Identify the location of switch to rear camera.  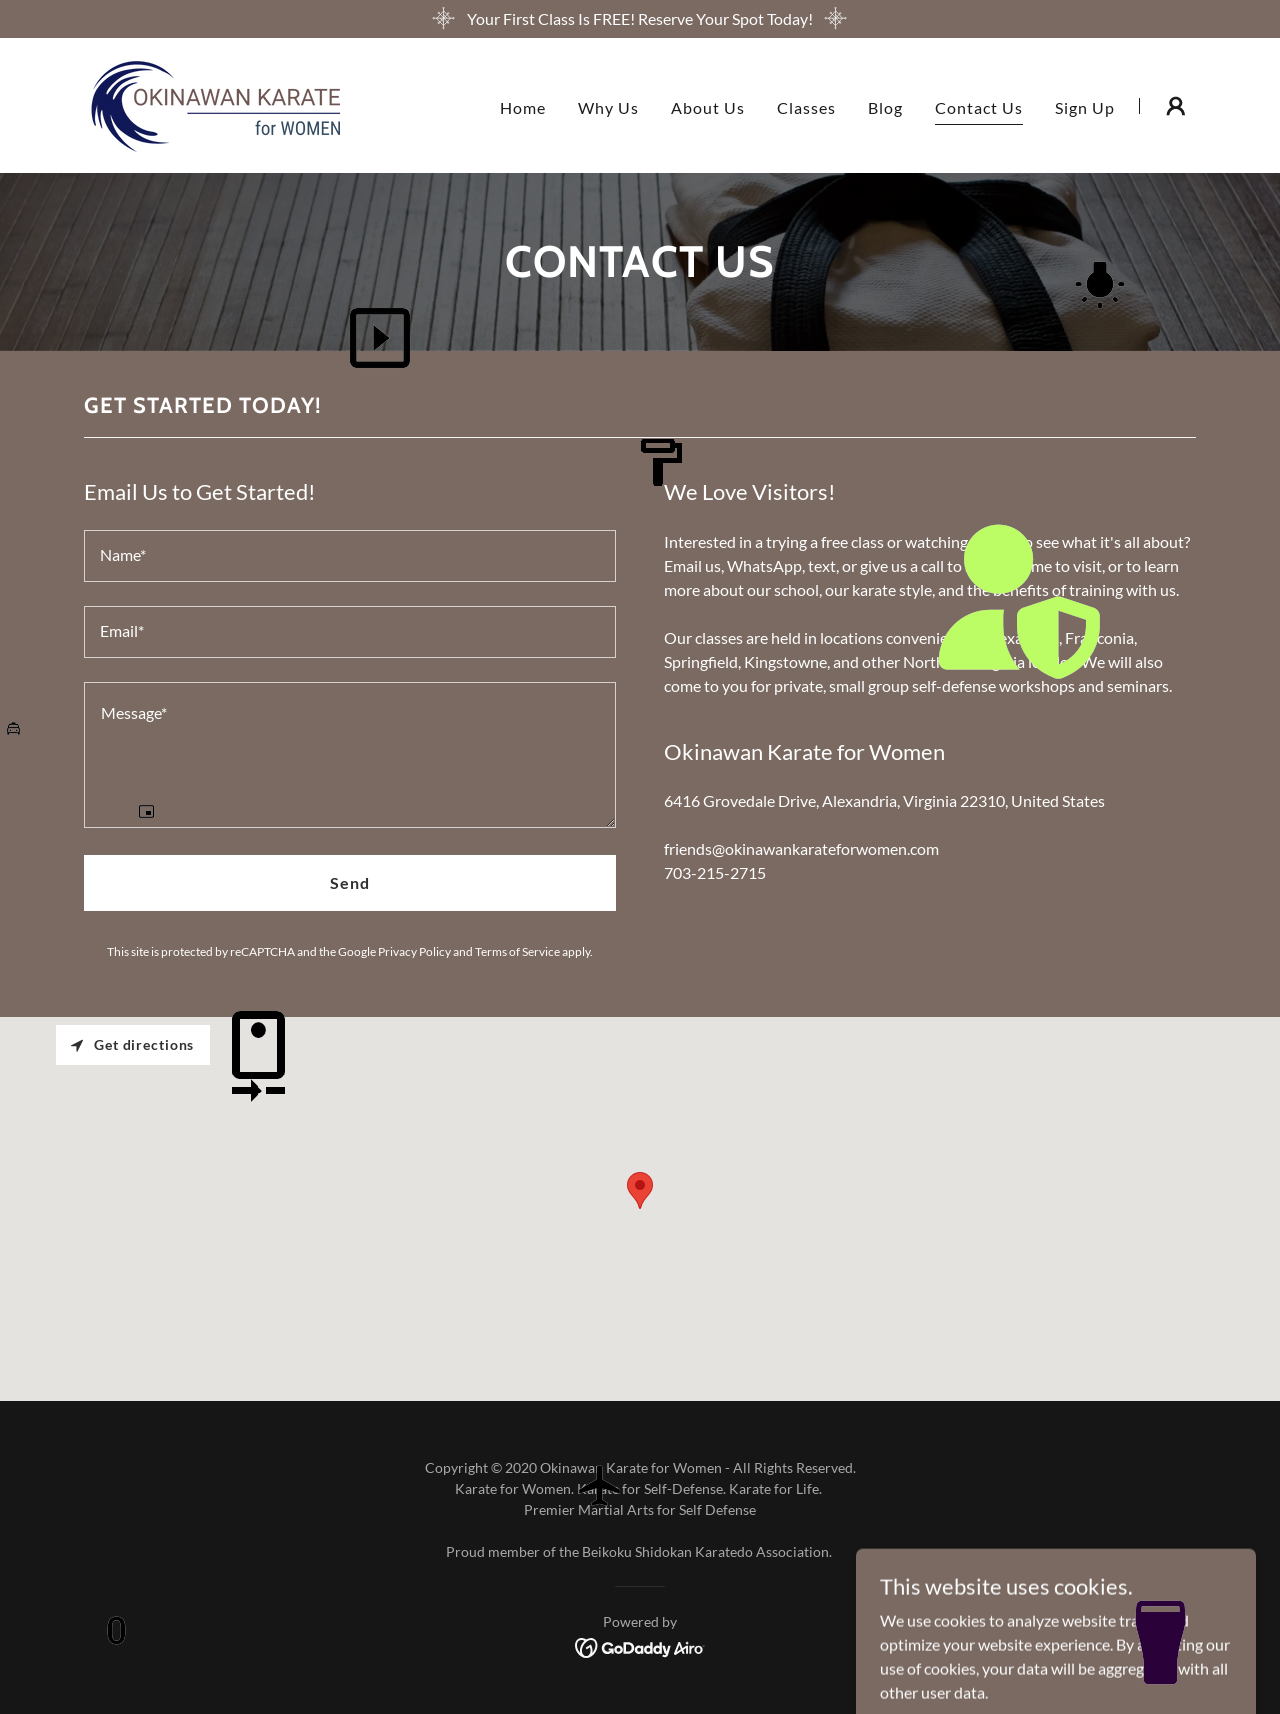
(258, 1056).